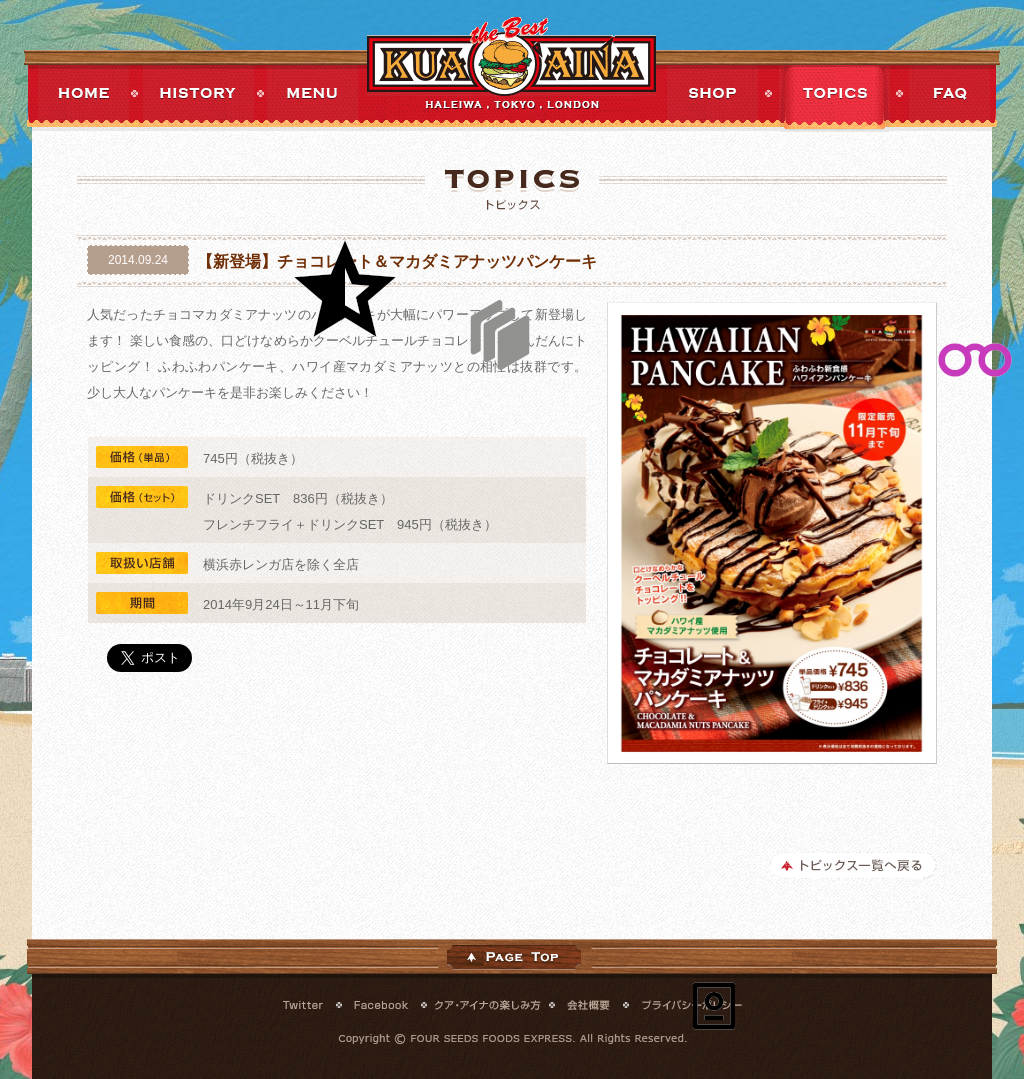 This screenshot has height=1079, width=1024. I want to click on view passport or travel document details, so click(714, 1006).